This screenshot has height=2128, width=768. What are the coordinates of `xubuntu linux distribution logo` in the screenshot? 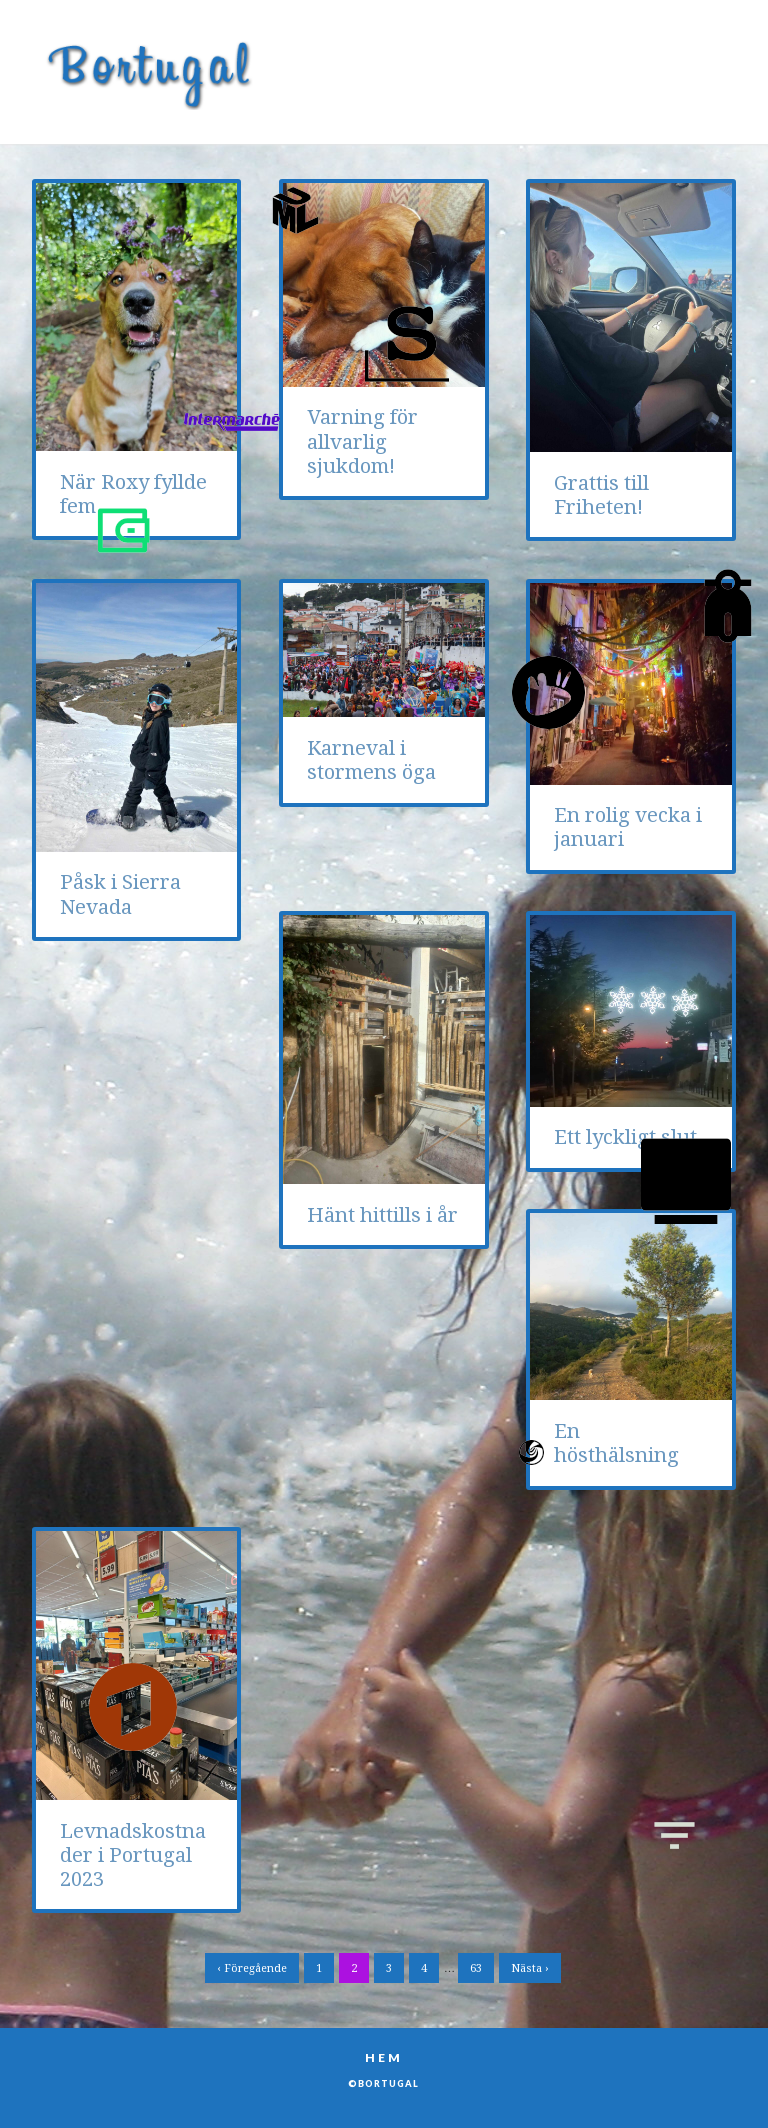 It's located at (548, 692).